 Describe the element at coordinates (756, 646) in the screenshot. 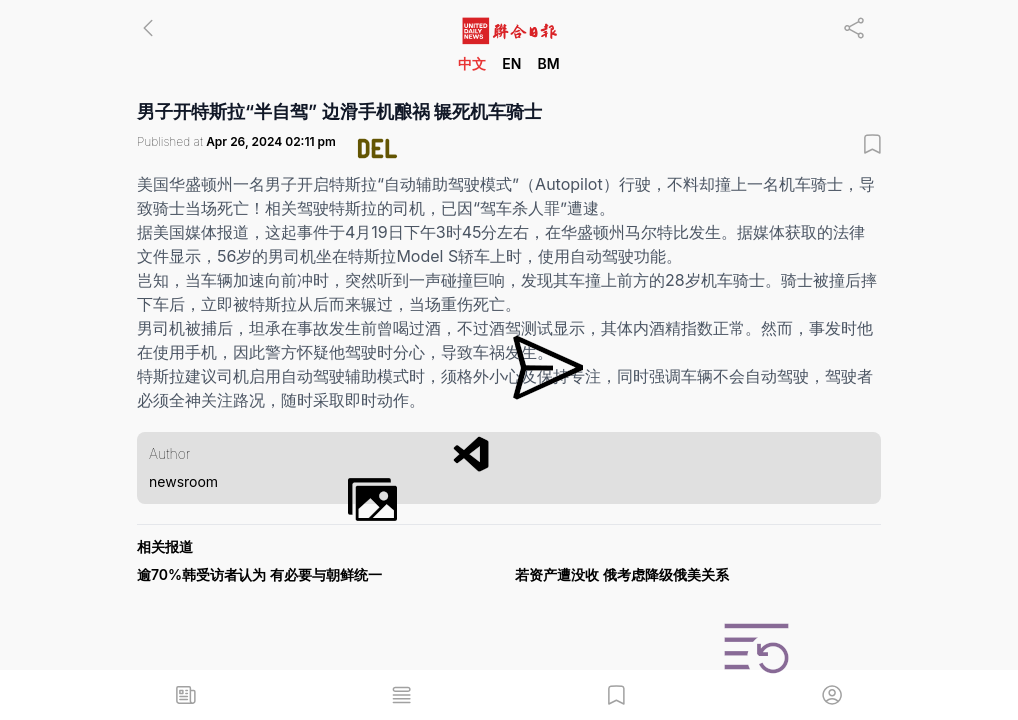

I see `restart the current debug frame` at that location.